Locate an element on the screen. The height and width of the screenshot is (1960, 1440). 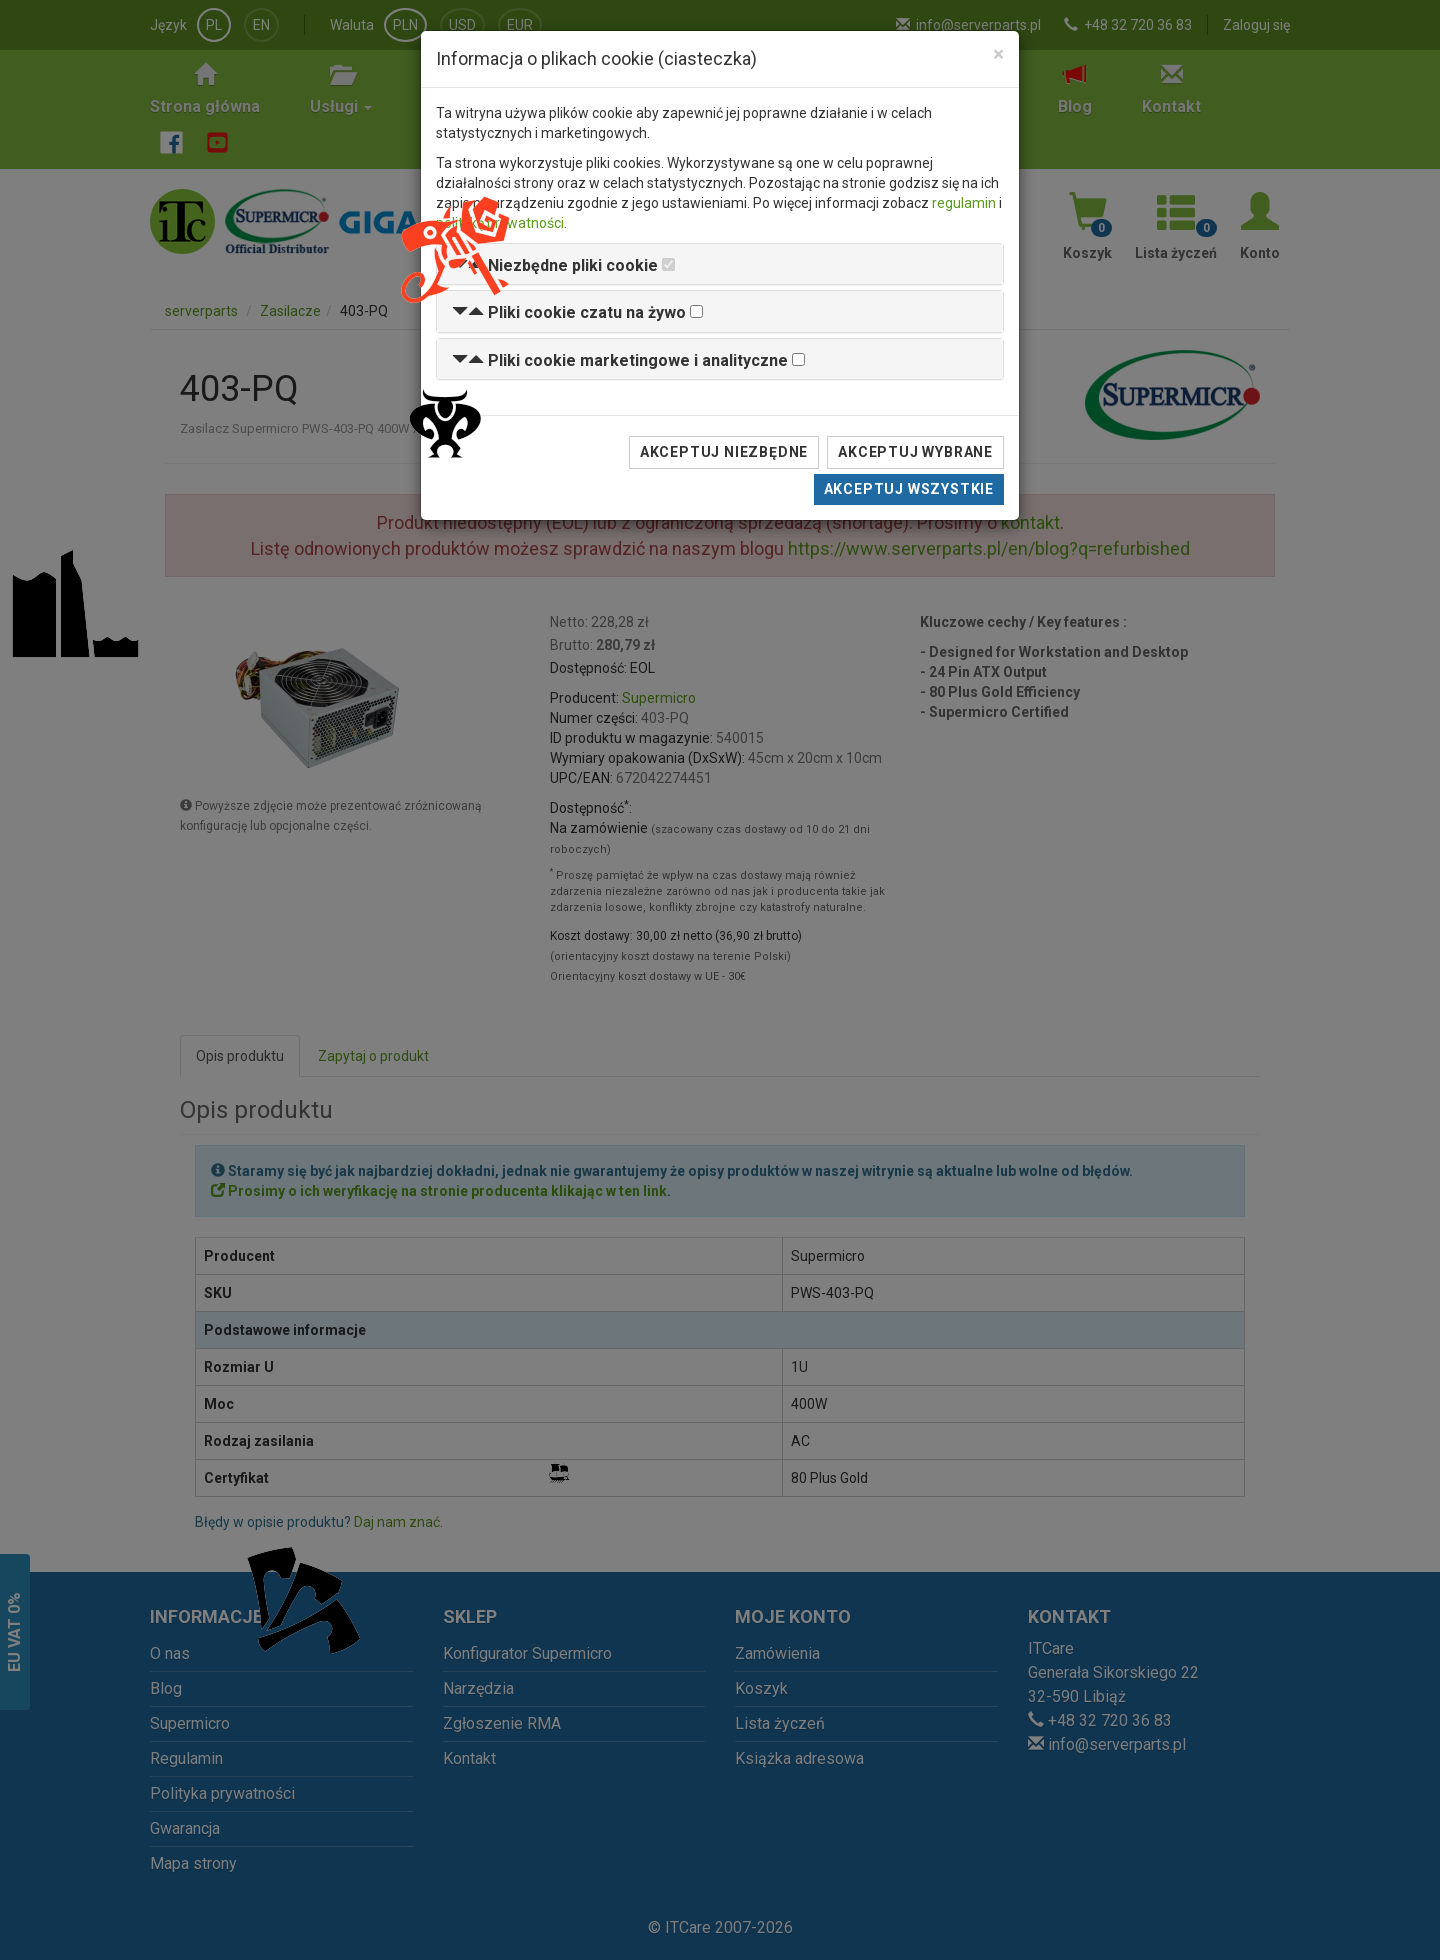
select minotaur character or enemy type is located at coordinates (445, 424).